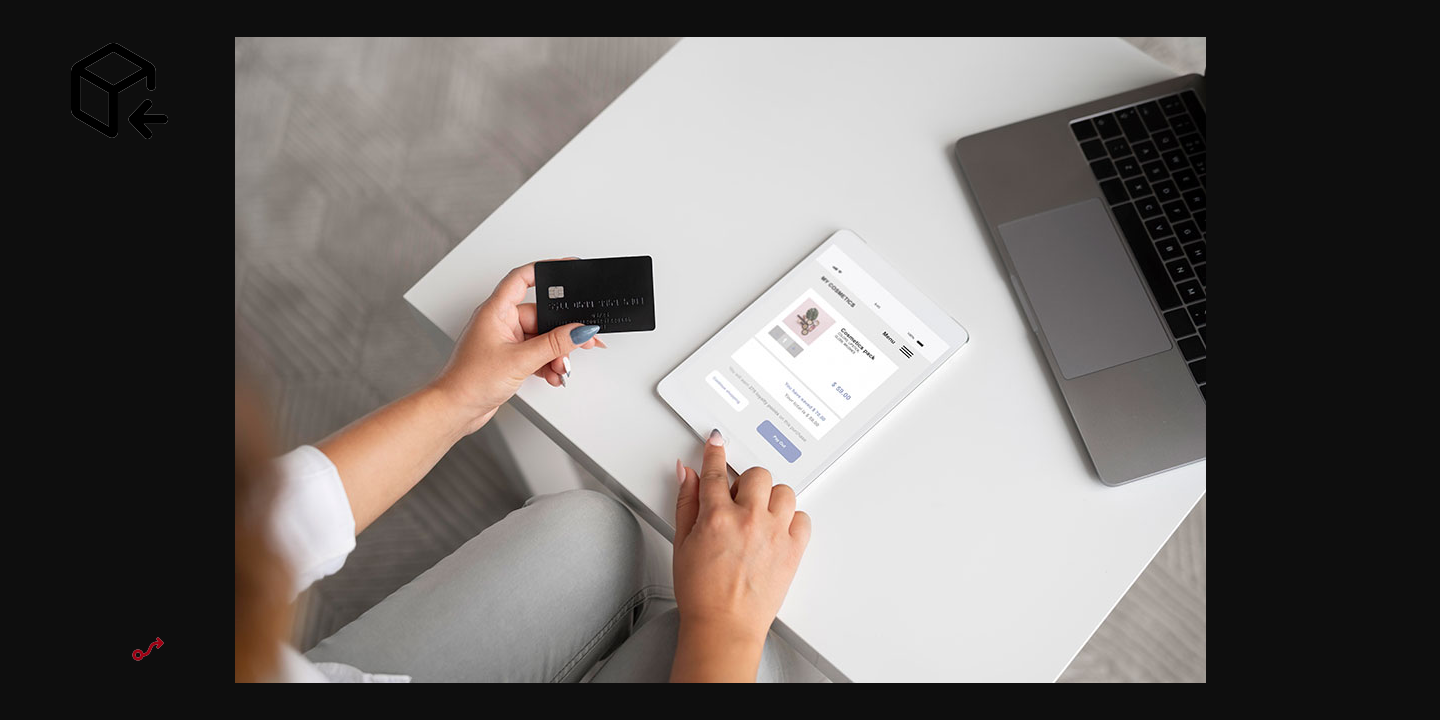  What do you see at coordinates (148, 649) in the screenshot?
I see `navigate to the next step in a workflow` at bounding box center [148, 649].